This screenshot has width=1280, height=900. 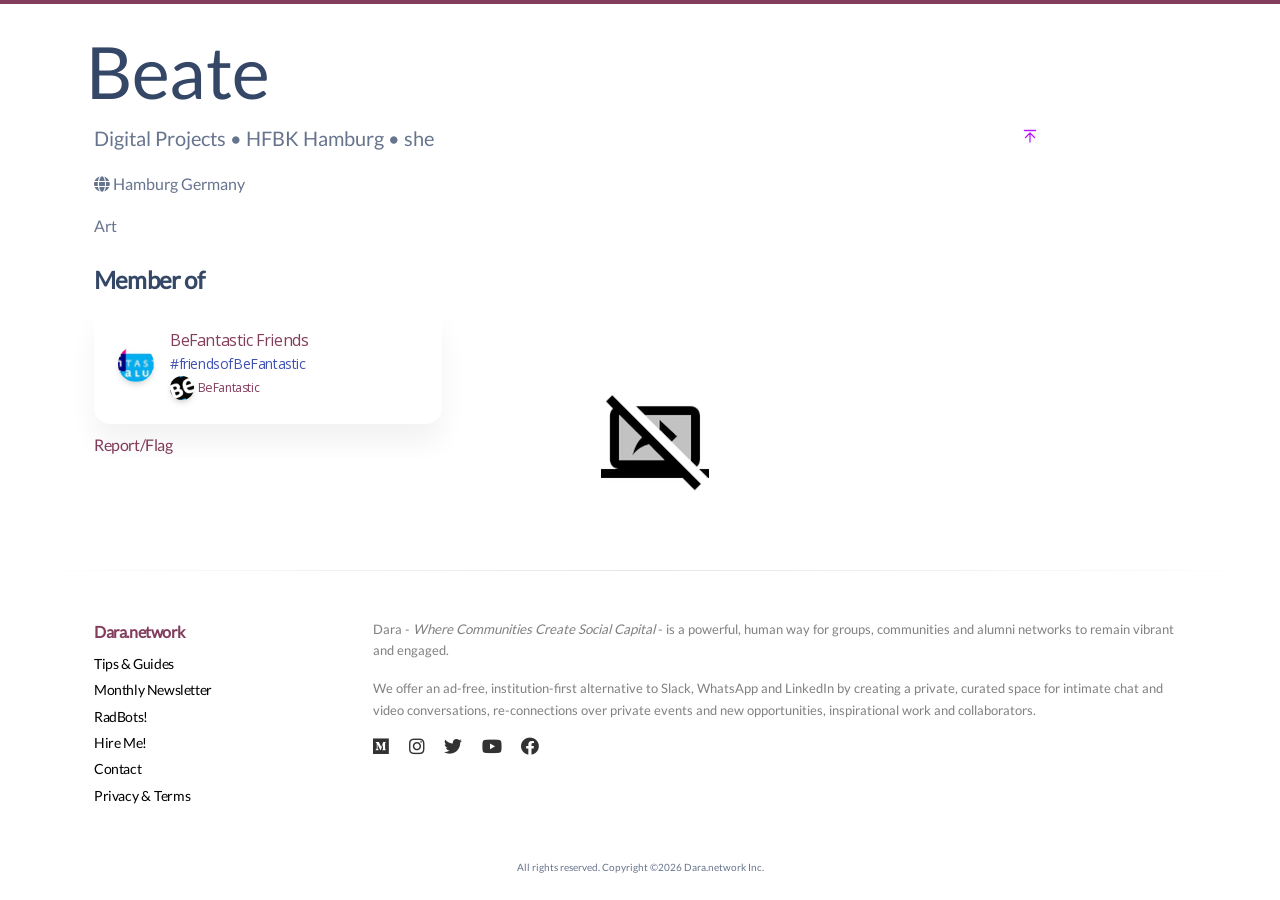 I want to click on stop sharing your screen, so click(x=655, y=442).